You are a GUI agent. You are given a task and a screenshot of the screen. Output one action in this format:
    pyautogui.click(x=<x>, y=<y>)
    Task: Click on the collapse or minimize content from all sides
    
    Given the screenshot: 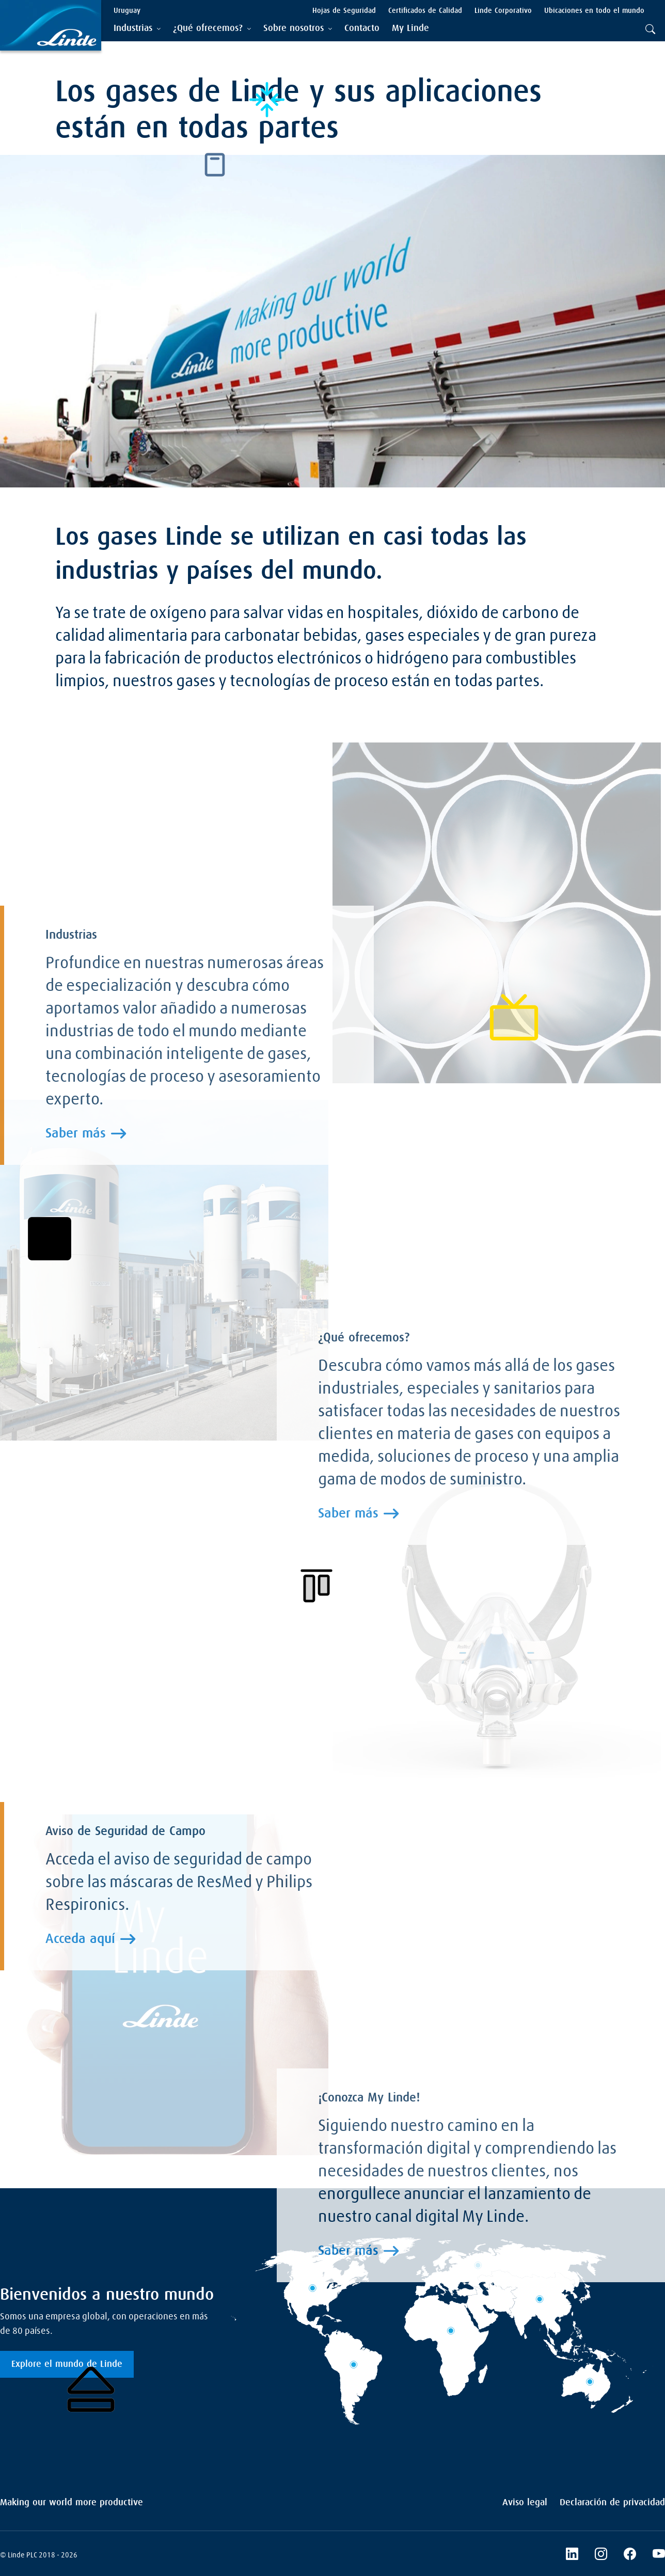 What is the action you would take?
    pyautogui.click(x=267, y=100)
    